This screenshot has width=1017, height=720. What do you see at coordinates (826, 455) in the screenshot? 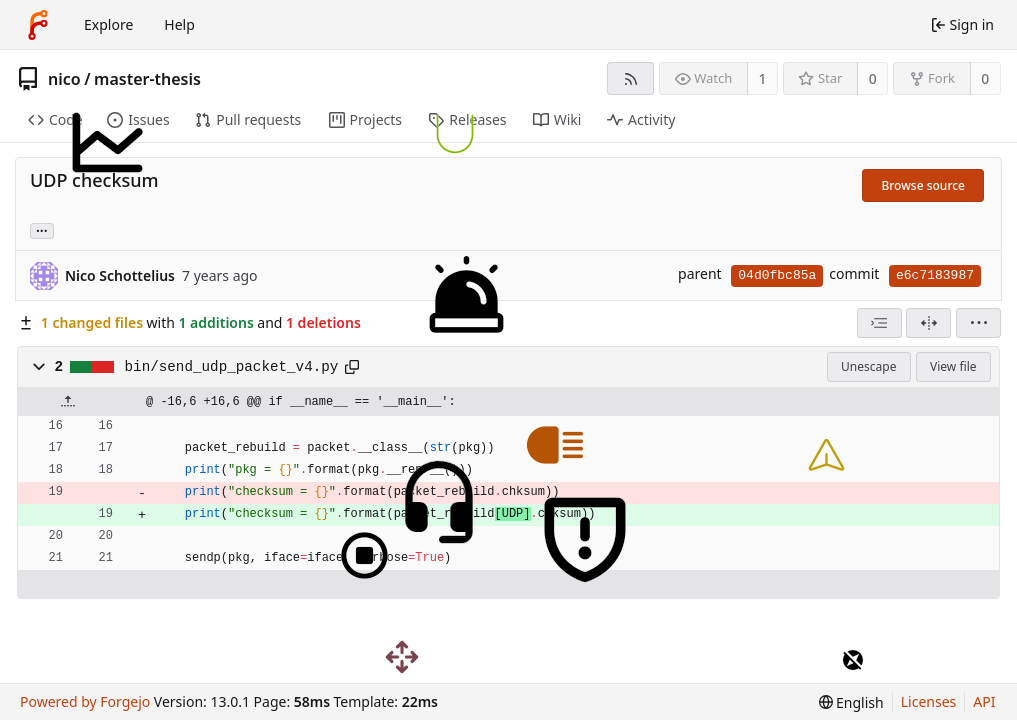
I see `send a message or email` at bounding box center [826, 455].